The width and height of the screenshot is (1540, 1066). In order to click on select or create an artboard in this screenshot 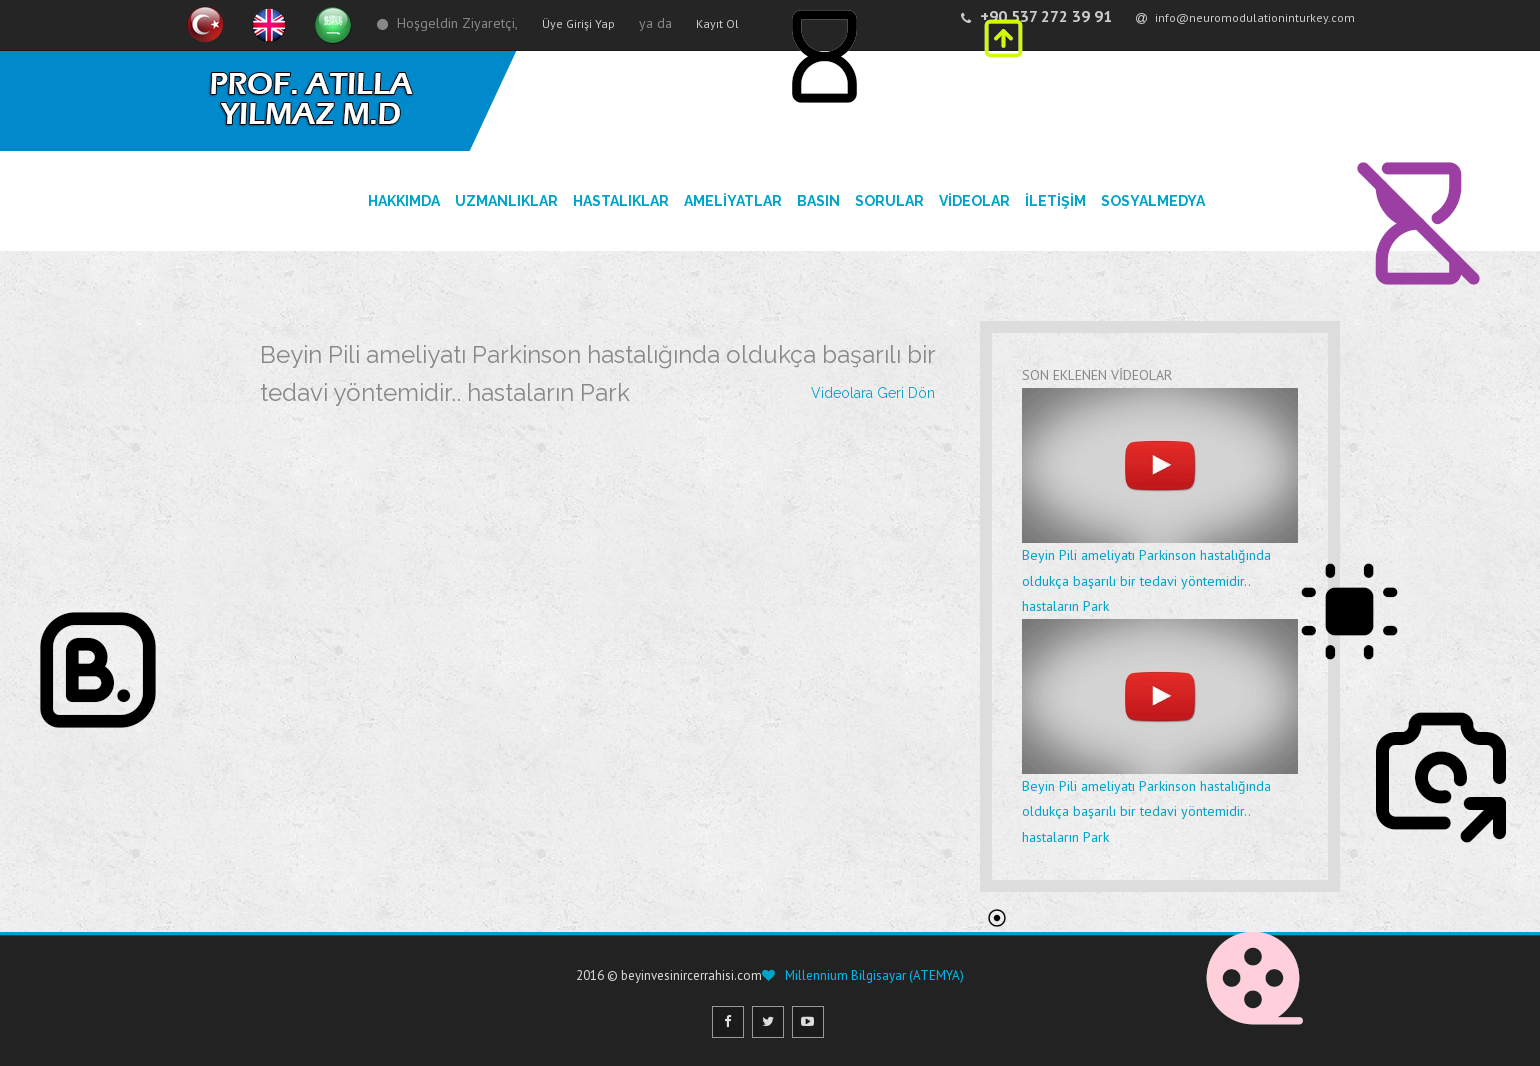, I will do `click(1349, 611)`.